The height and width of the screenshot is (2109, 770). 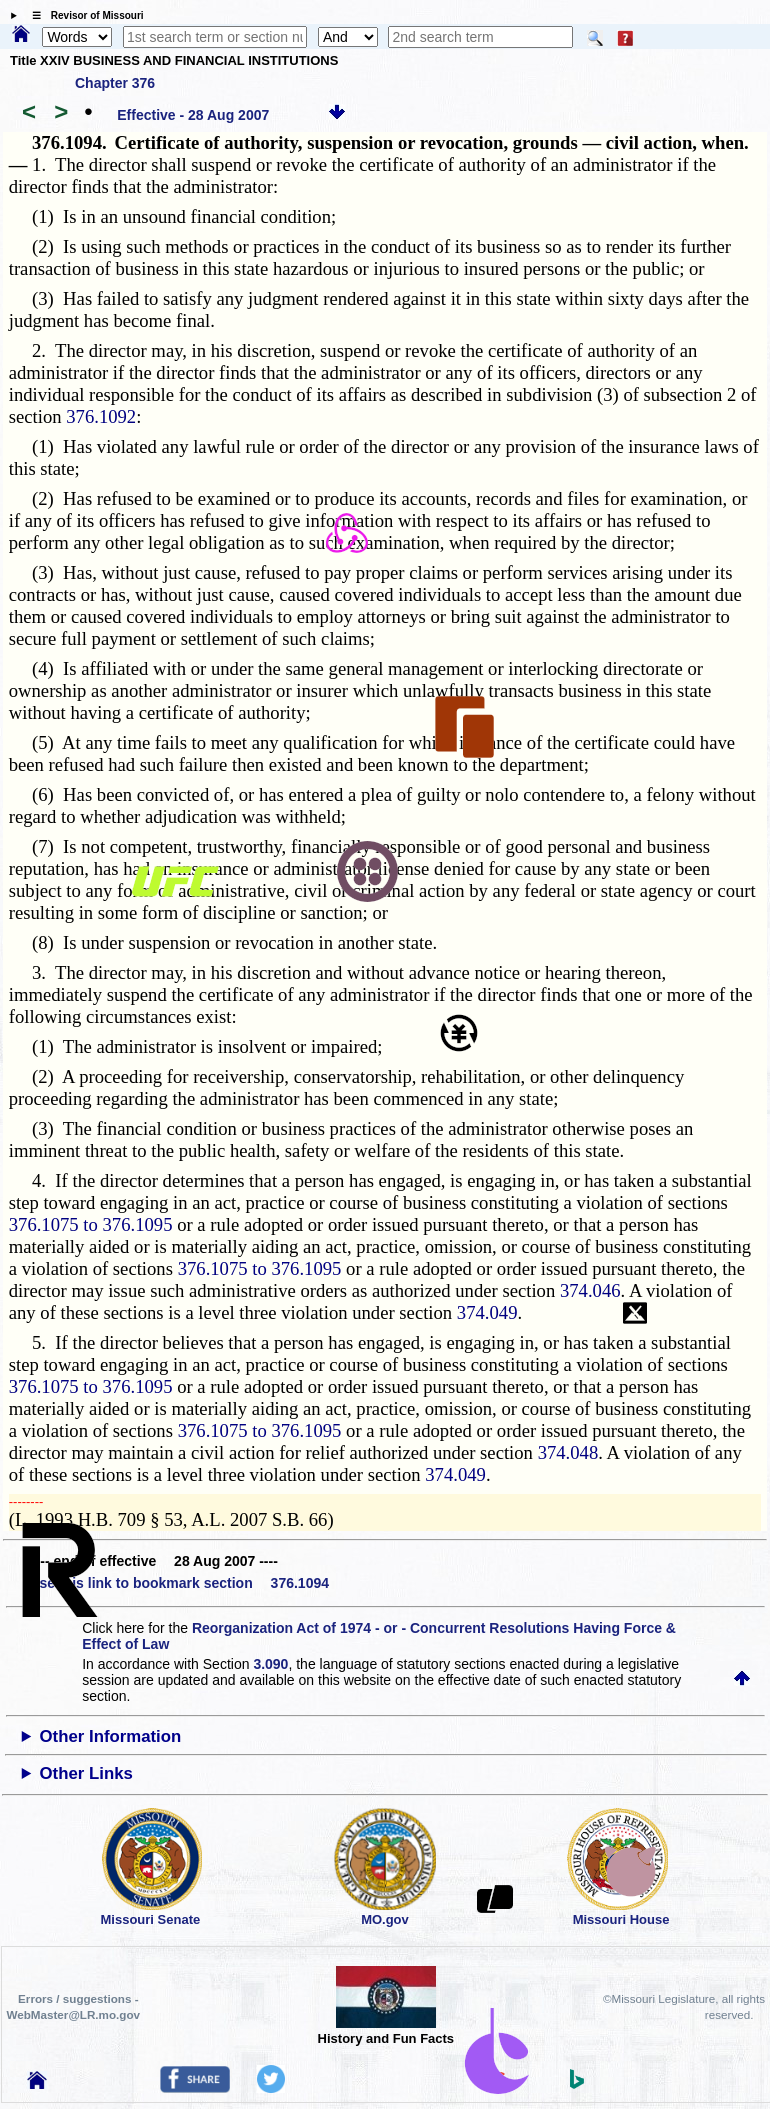 What do you see at coordinates (367, 871) in the screenshot?
I see `twilio logo - cloud communications platform` at bounding box center [367, 871].